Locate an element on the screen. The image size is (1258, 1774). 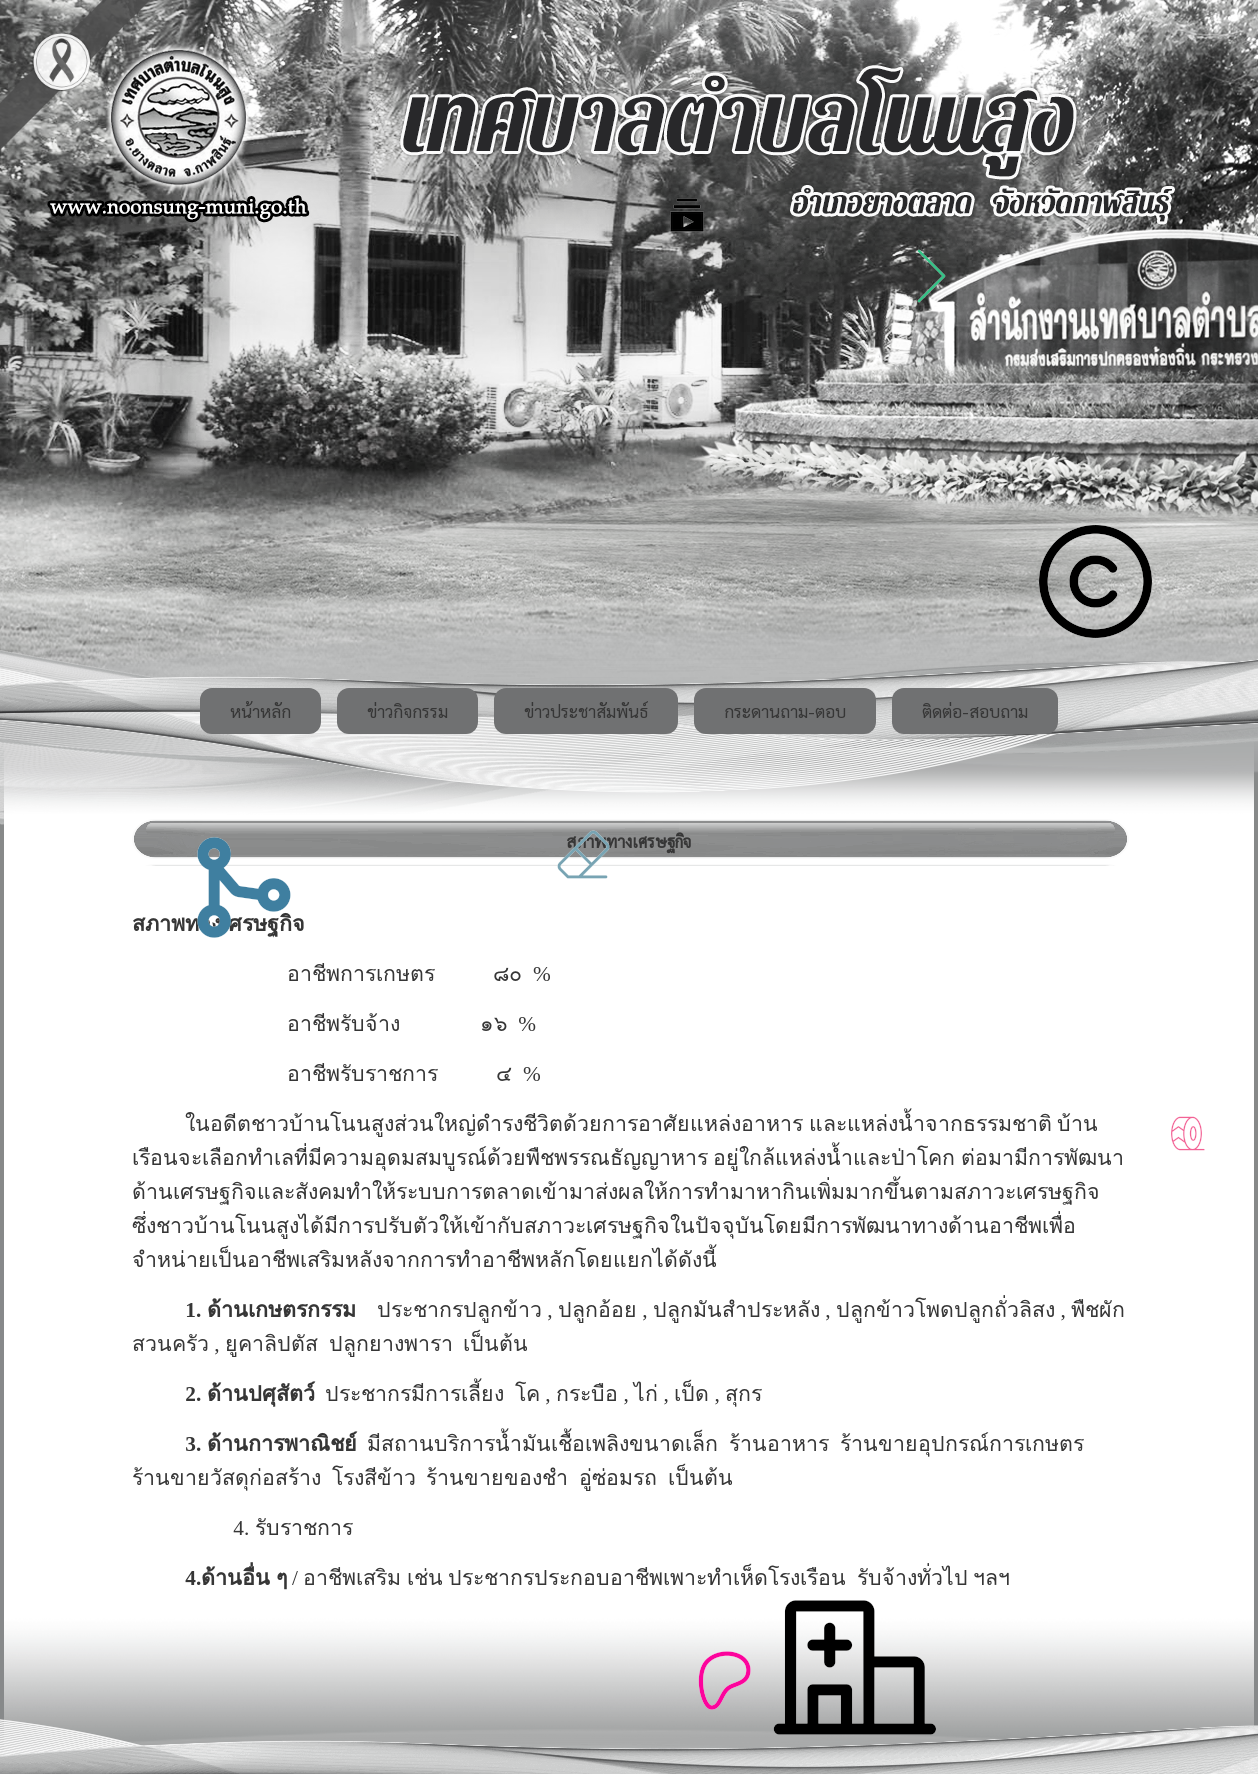
indicates copyrighted content is located at coordinates (1095, 581).